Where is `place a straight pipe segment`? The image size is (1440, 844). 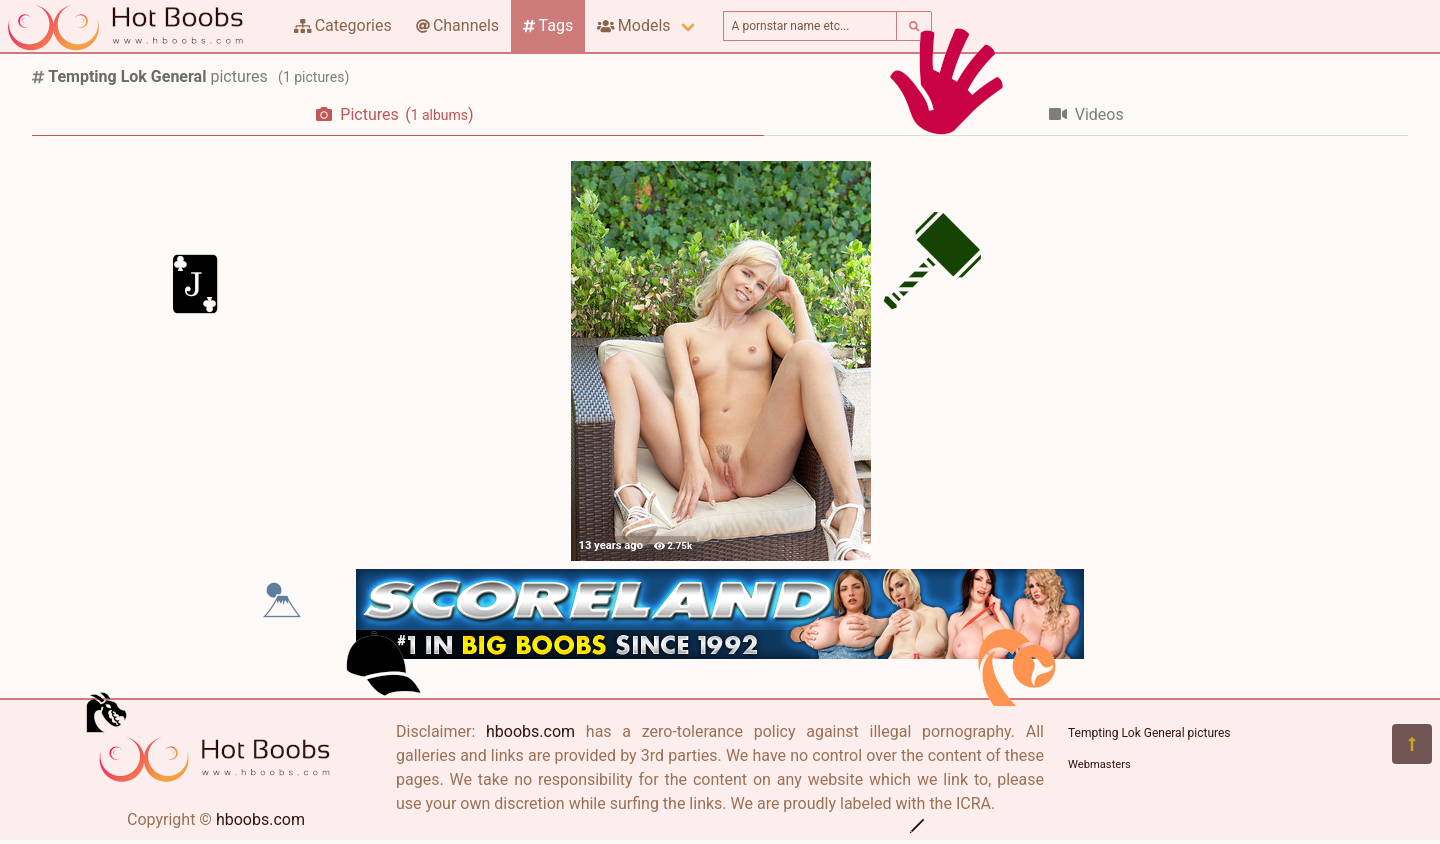 place a straight pipe segment is located at coordinates (917, 826).